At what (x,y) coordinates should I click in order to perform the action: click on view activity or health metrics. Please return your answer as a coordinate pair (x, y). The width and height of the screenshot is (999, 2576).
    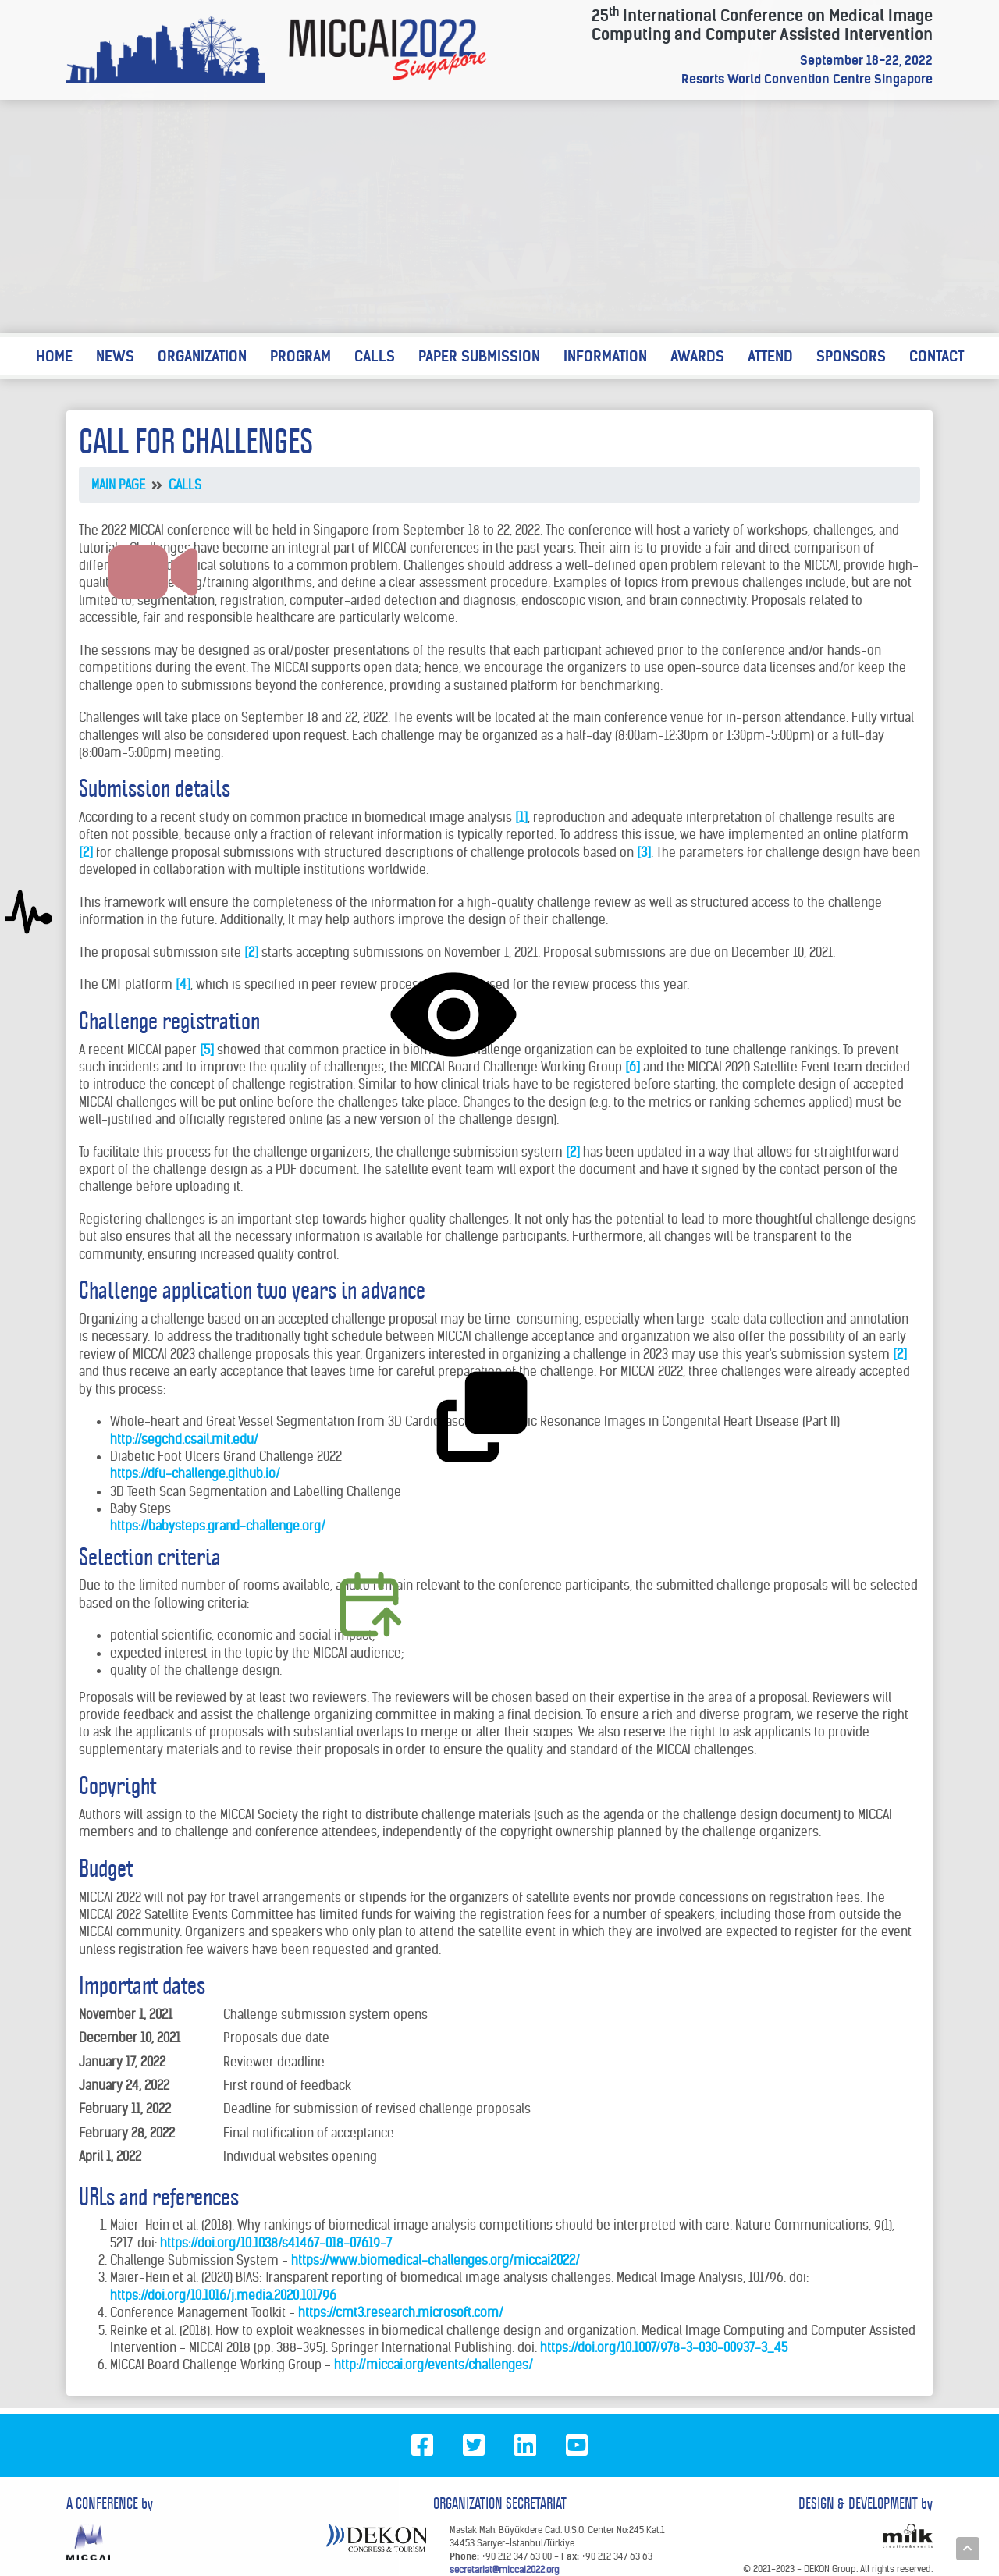
    Looking at the image, I should click on (28, 911).